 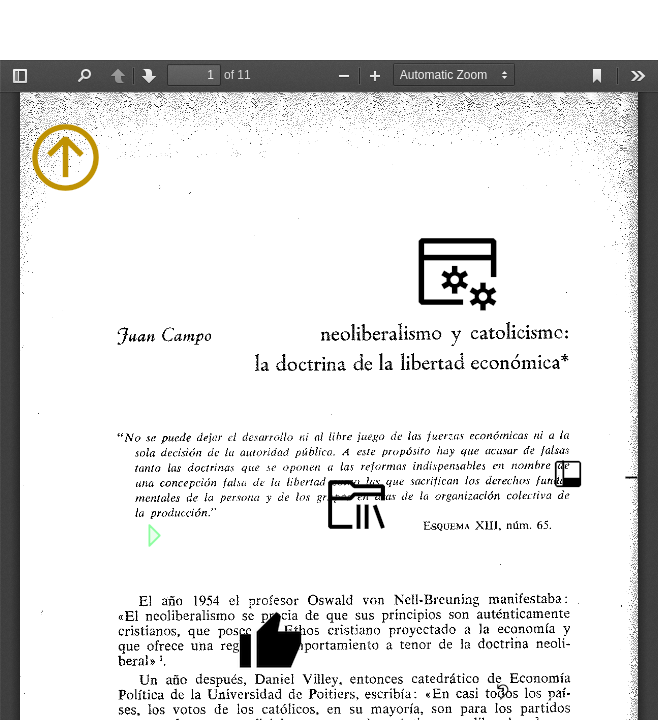 I want to click on scroll to top of page, so click(x=65, y=157).